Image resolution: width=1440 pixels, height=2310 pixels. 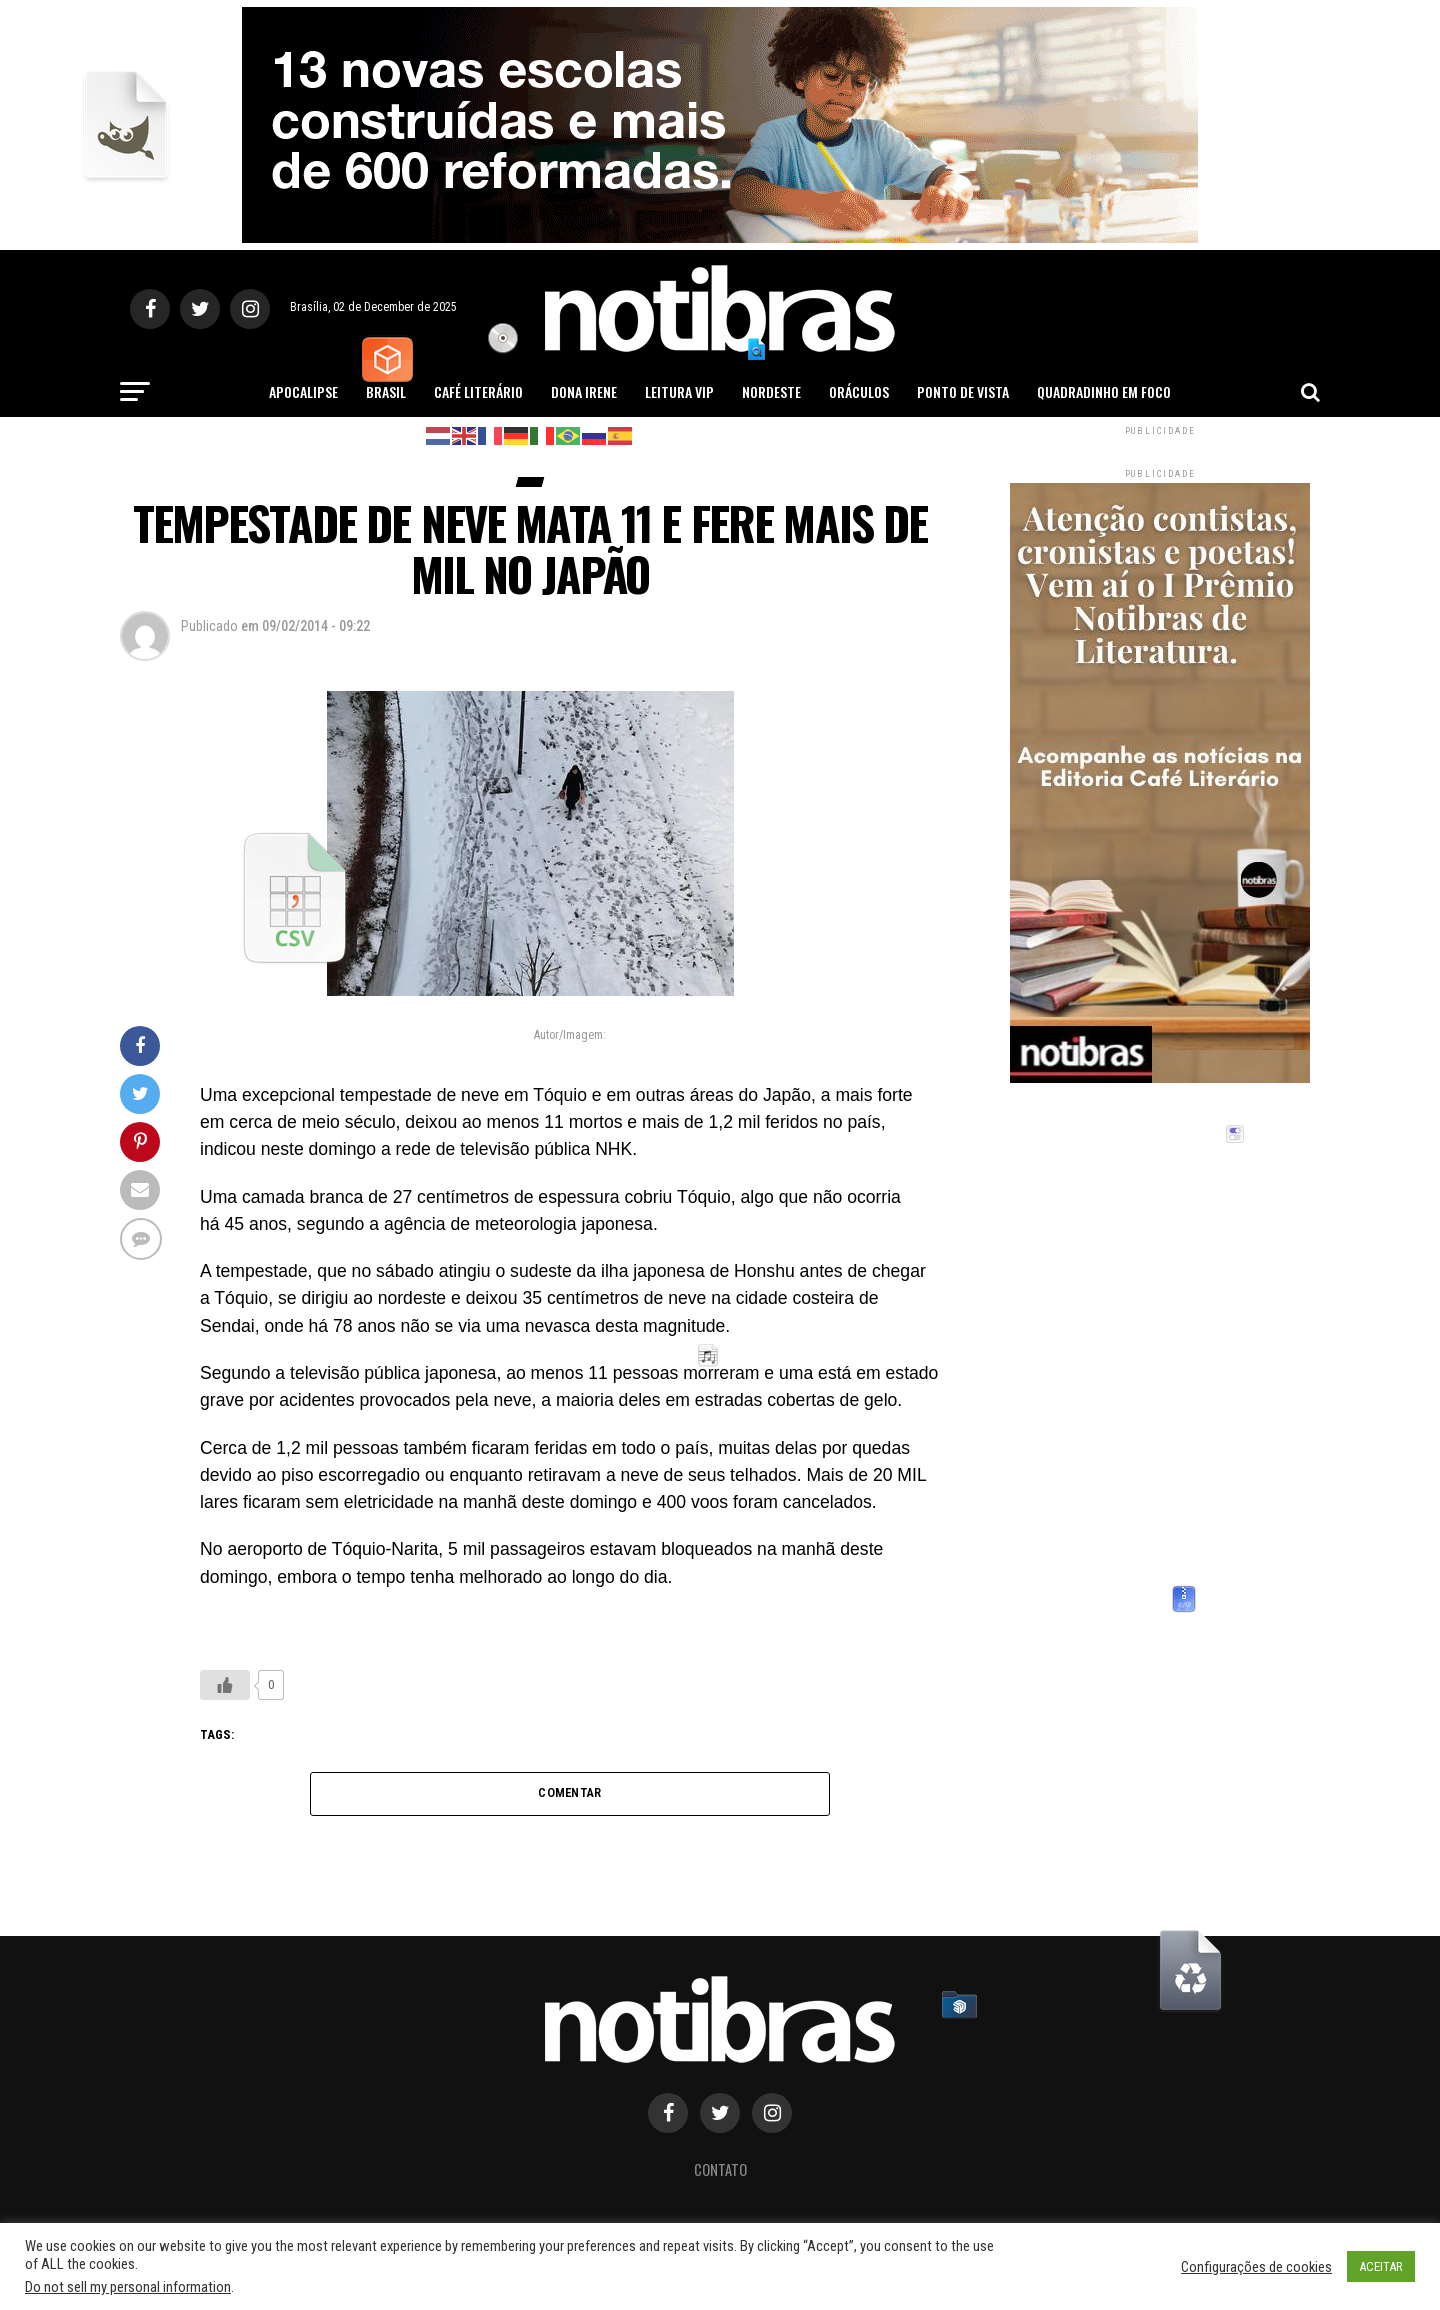 What do you see at coordinates (1235, 1134) in the screenshot?
I see `open unity tweak tool settings` at bounding box center [1235, 1134].